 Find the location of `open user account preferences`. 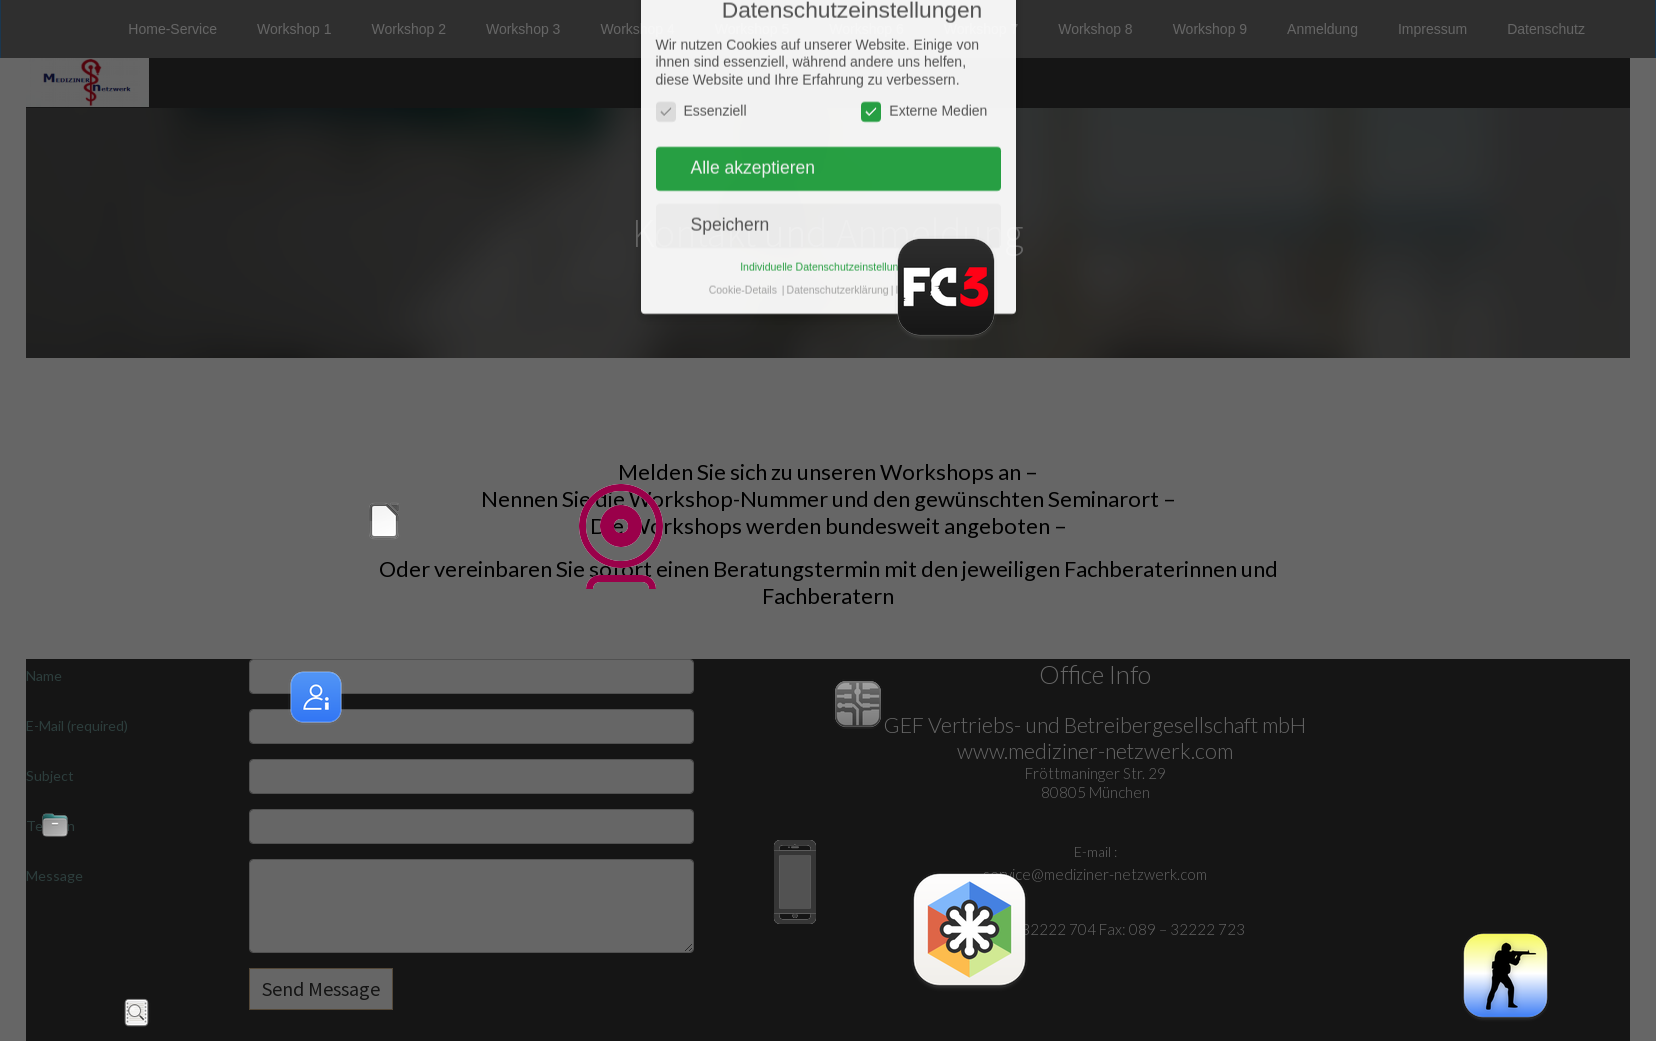

open user account preferences is located at coordinates (316, 698).